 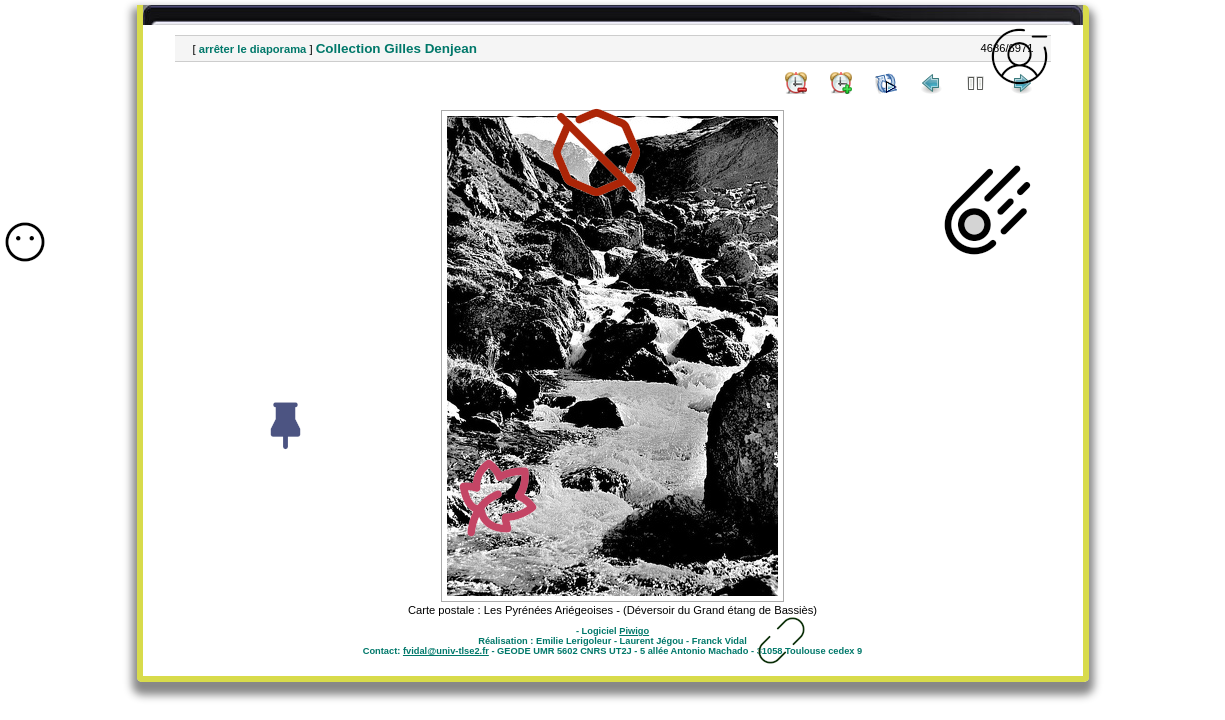 I want to click on indicates a blocked or prohibited action, so click(x=596, y=152).